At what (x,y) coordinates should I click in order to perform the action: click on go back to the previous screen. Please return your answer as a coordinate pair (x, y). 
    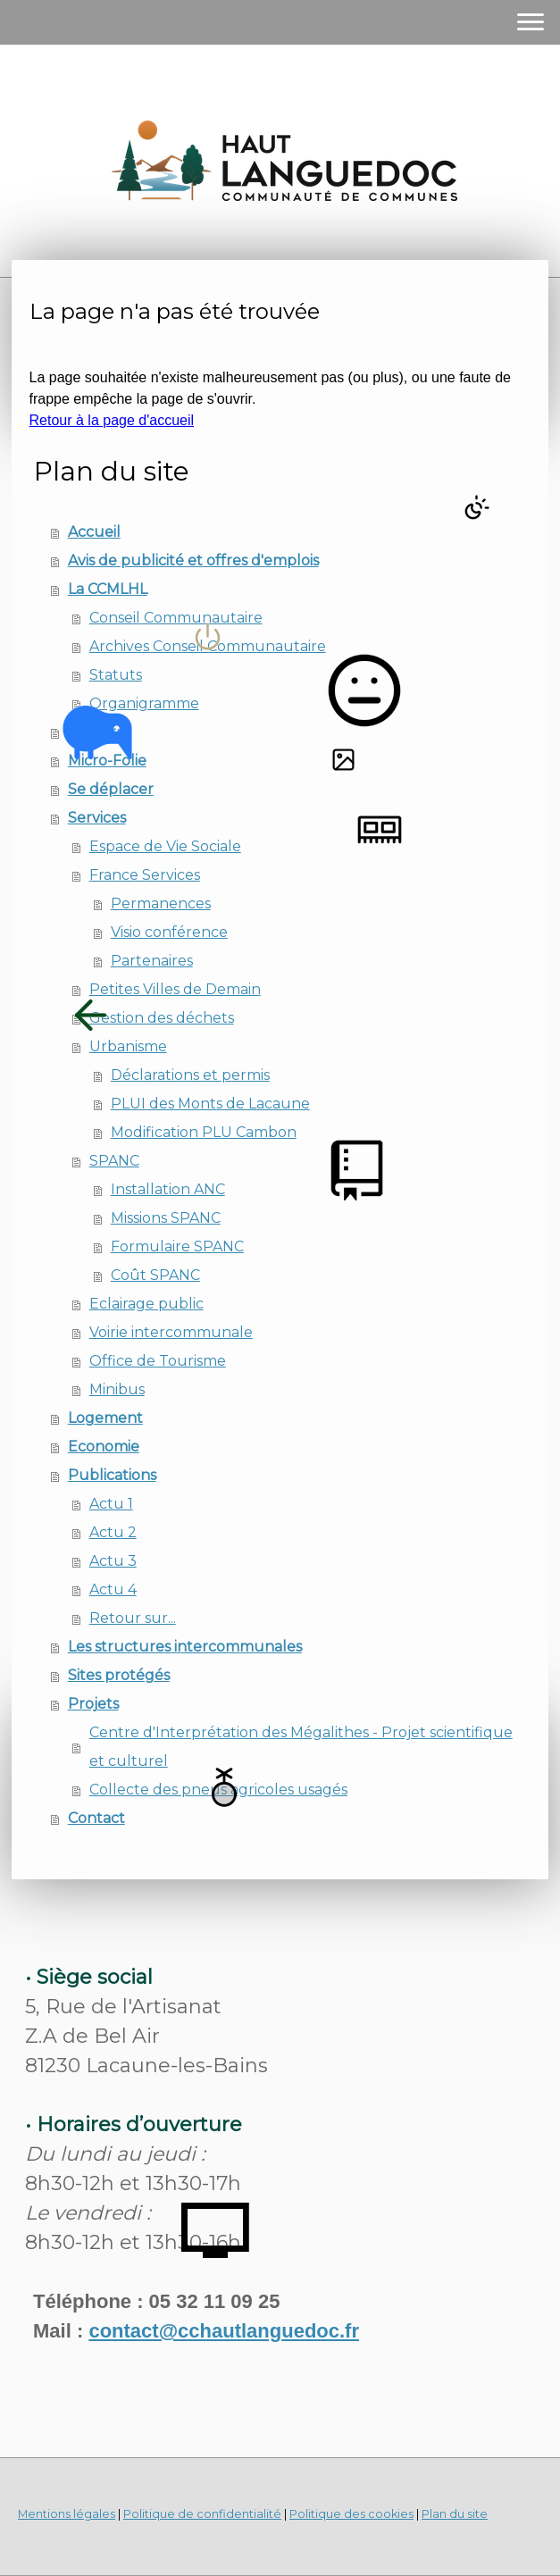
    Looking at the image, I should click on (90, 1015).